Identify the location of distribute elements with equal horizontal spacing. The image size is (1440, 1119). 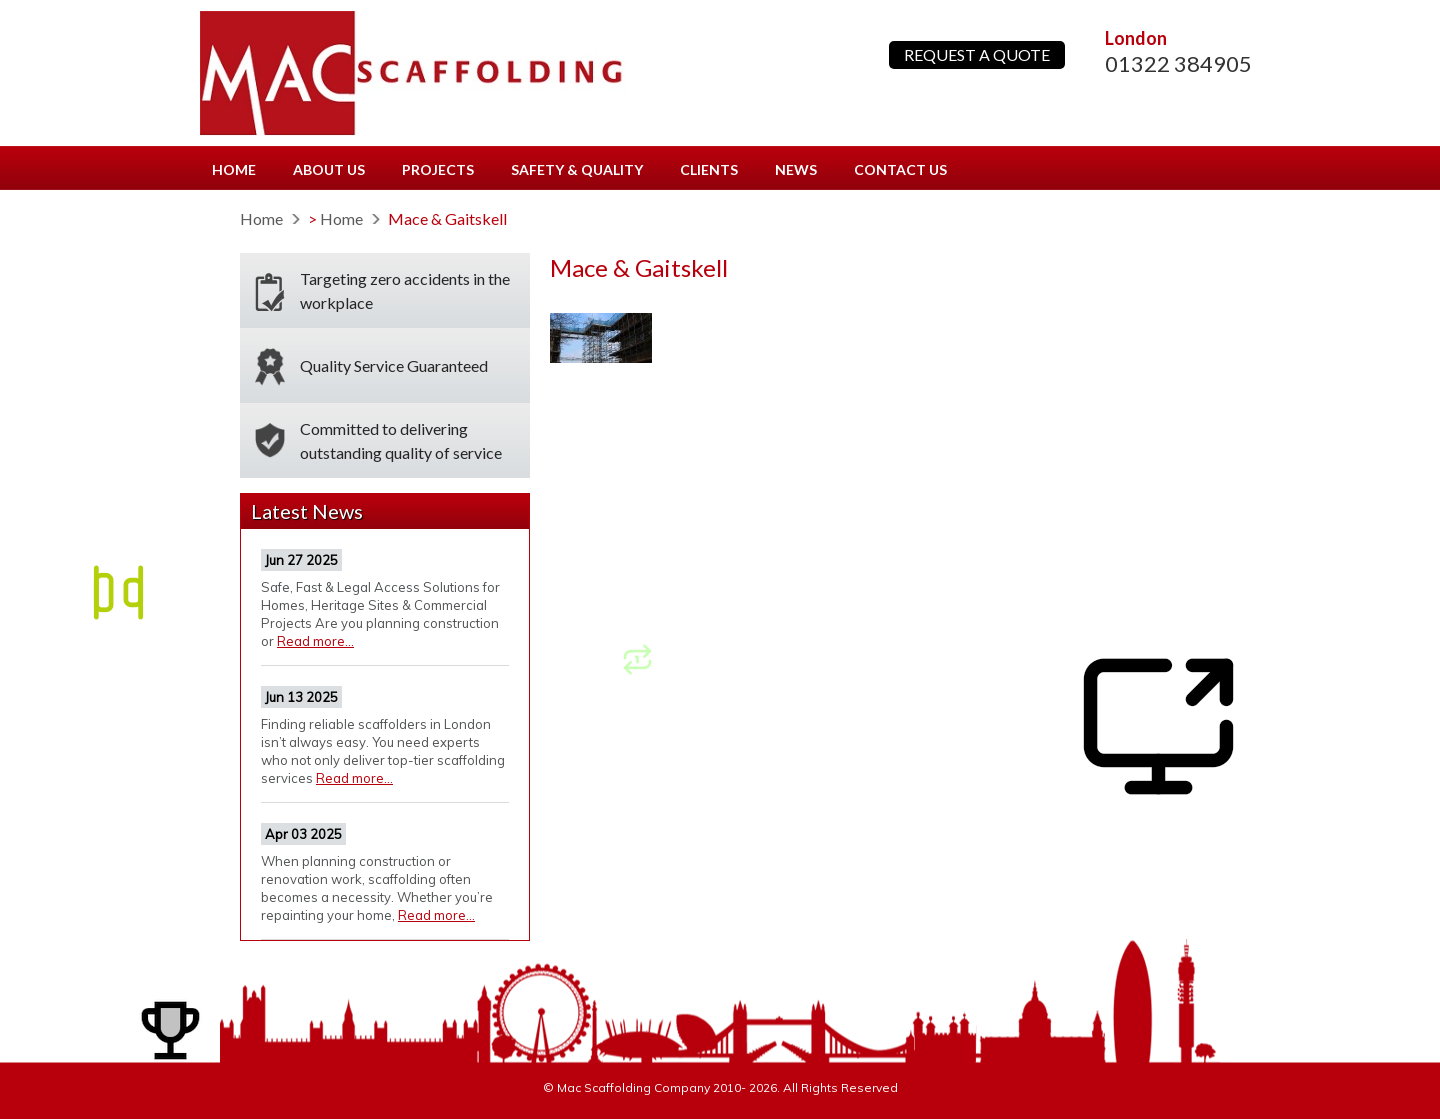
(118, 592).